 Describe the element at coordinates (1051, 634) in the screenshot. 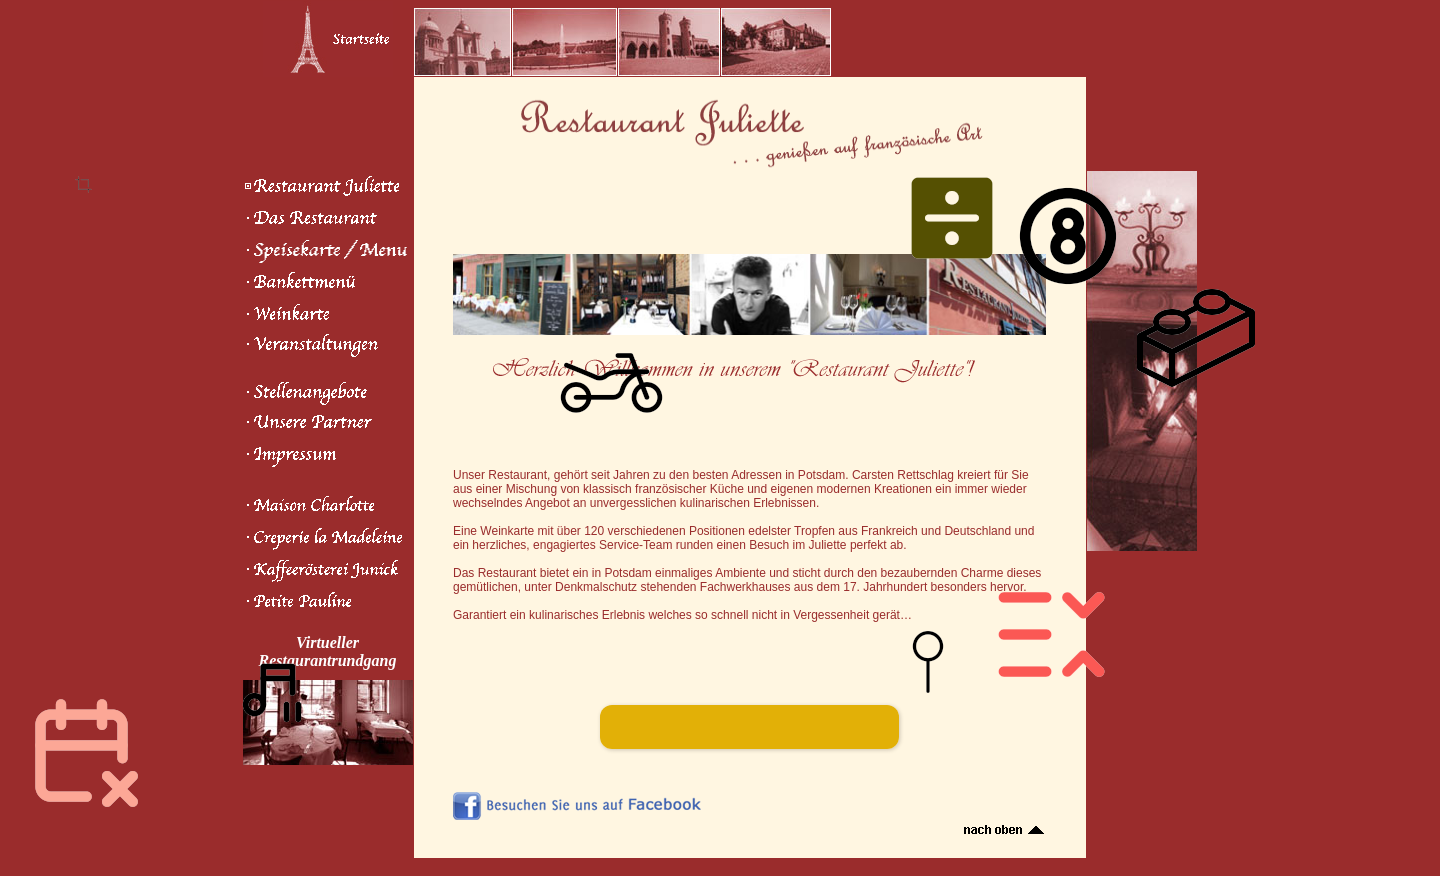

I see `collapse or expand all list items` at that location.